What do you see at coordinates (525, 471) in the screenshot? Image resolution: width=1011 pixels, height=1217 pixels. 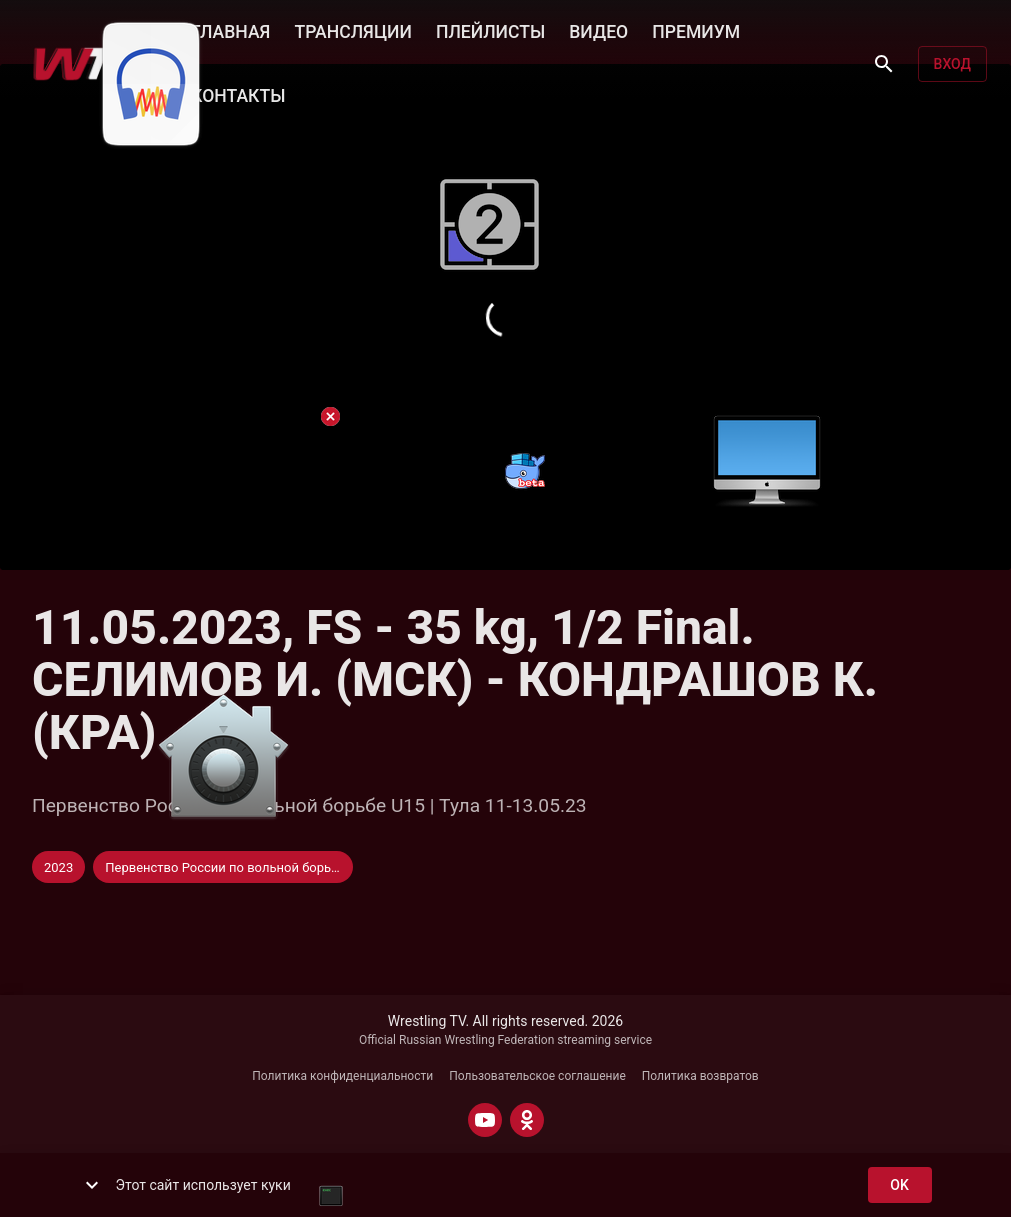 I see `launch Docker container platform` at bounding box center [525, 471].